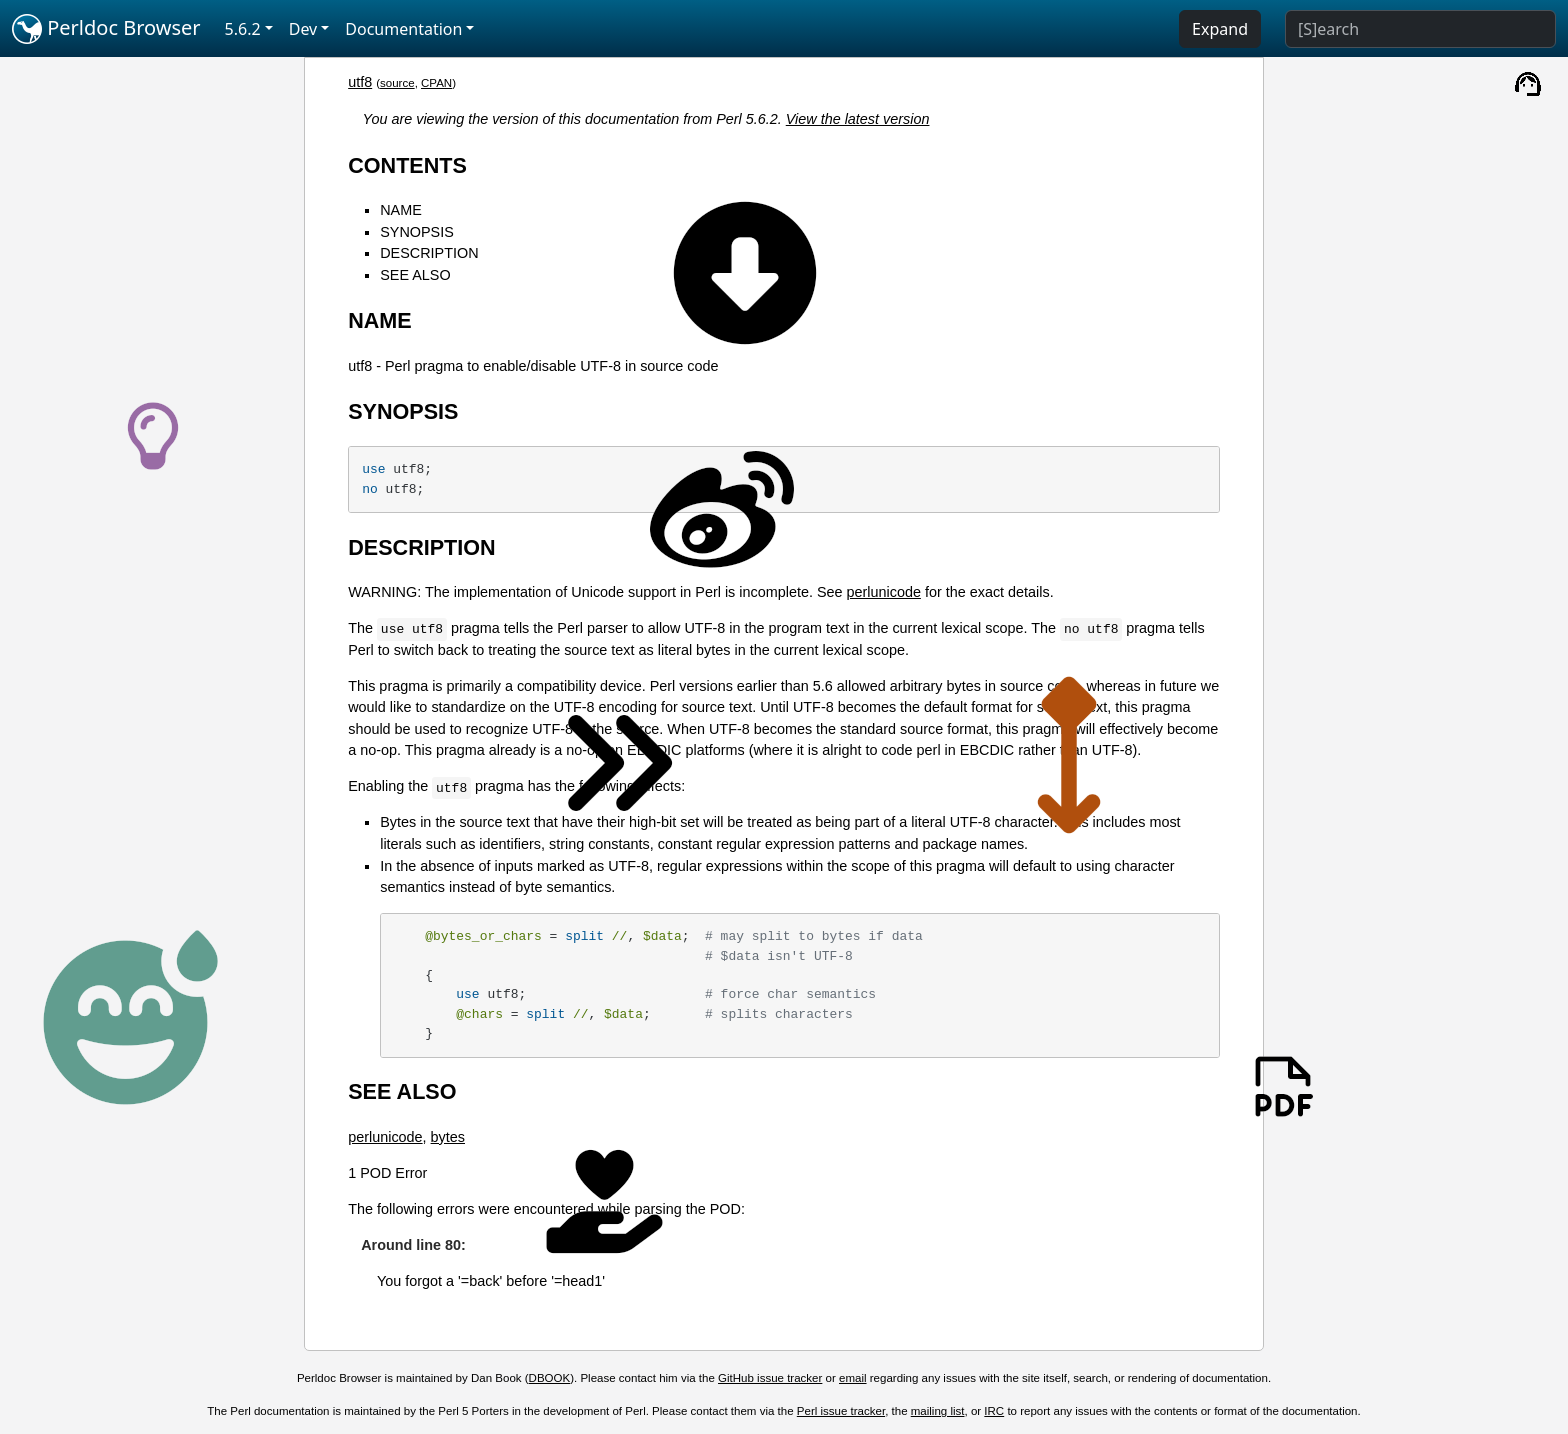 This screenshot has width=1568, height=1434. What do you see at coordinates (722, 514) in the screenshot?
I see `open weibo app` at bounding box center [722, 514].